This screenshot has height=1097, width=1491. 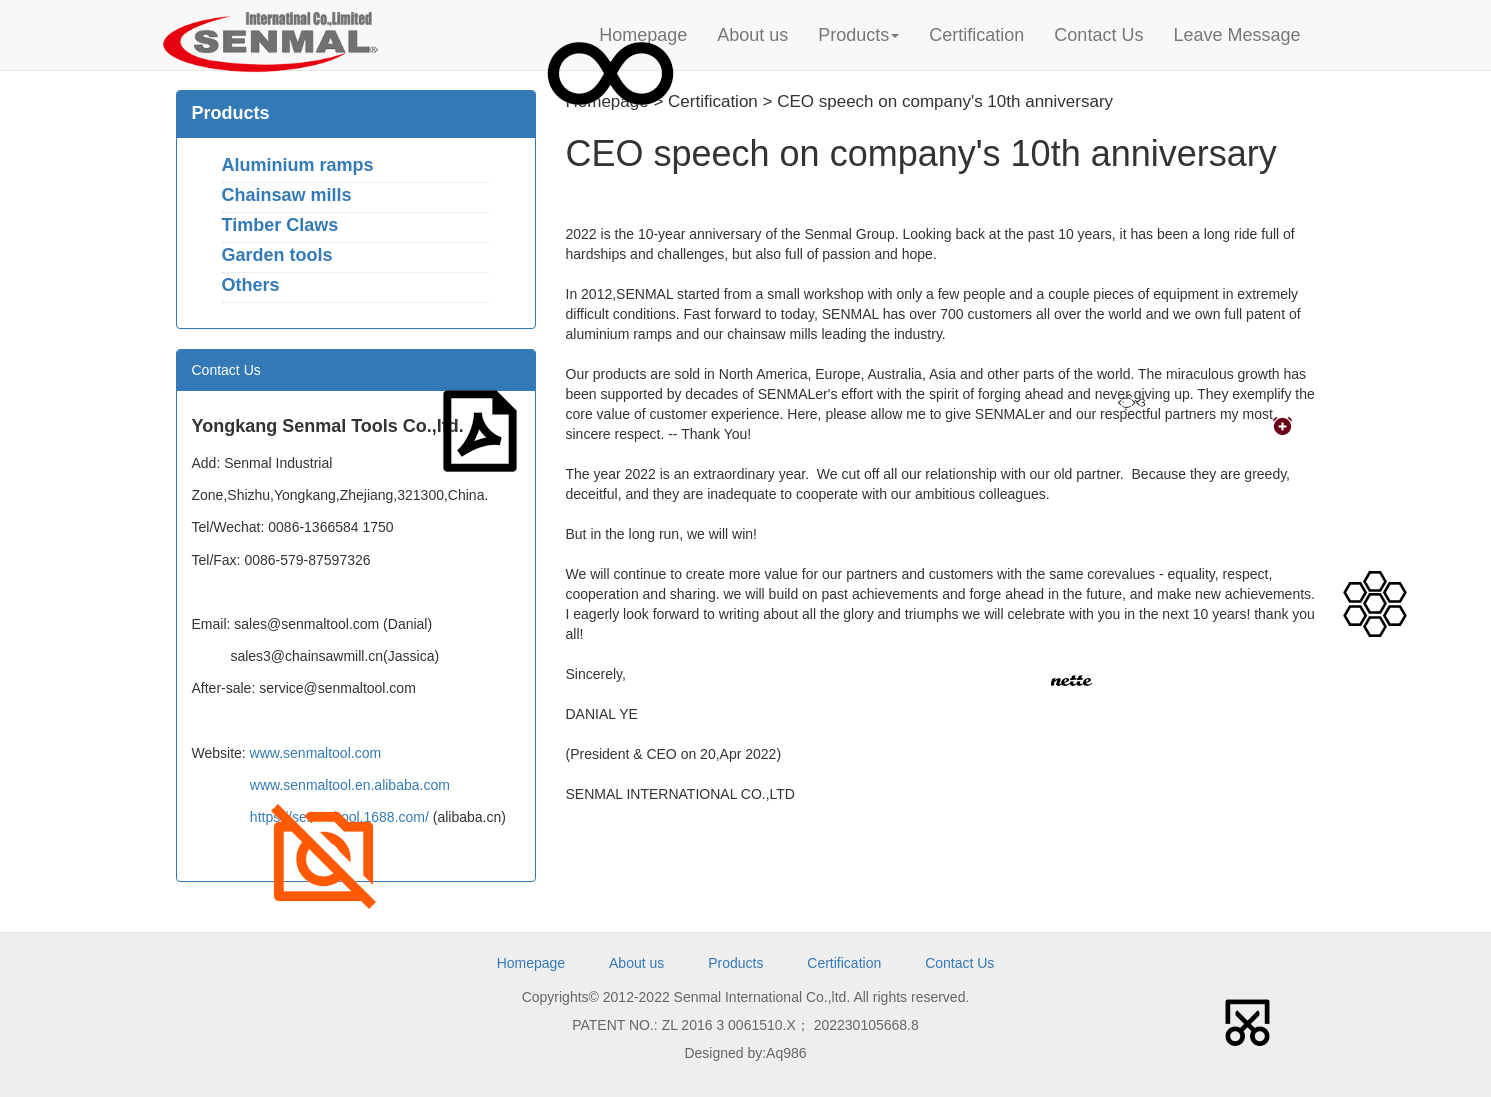 What do you see at coordinates (1071, 680) in the screenshot?
I see `nette framework logo` at bounding box center [1071, 680].